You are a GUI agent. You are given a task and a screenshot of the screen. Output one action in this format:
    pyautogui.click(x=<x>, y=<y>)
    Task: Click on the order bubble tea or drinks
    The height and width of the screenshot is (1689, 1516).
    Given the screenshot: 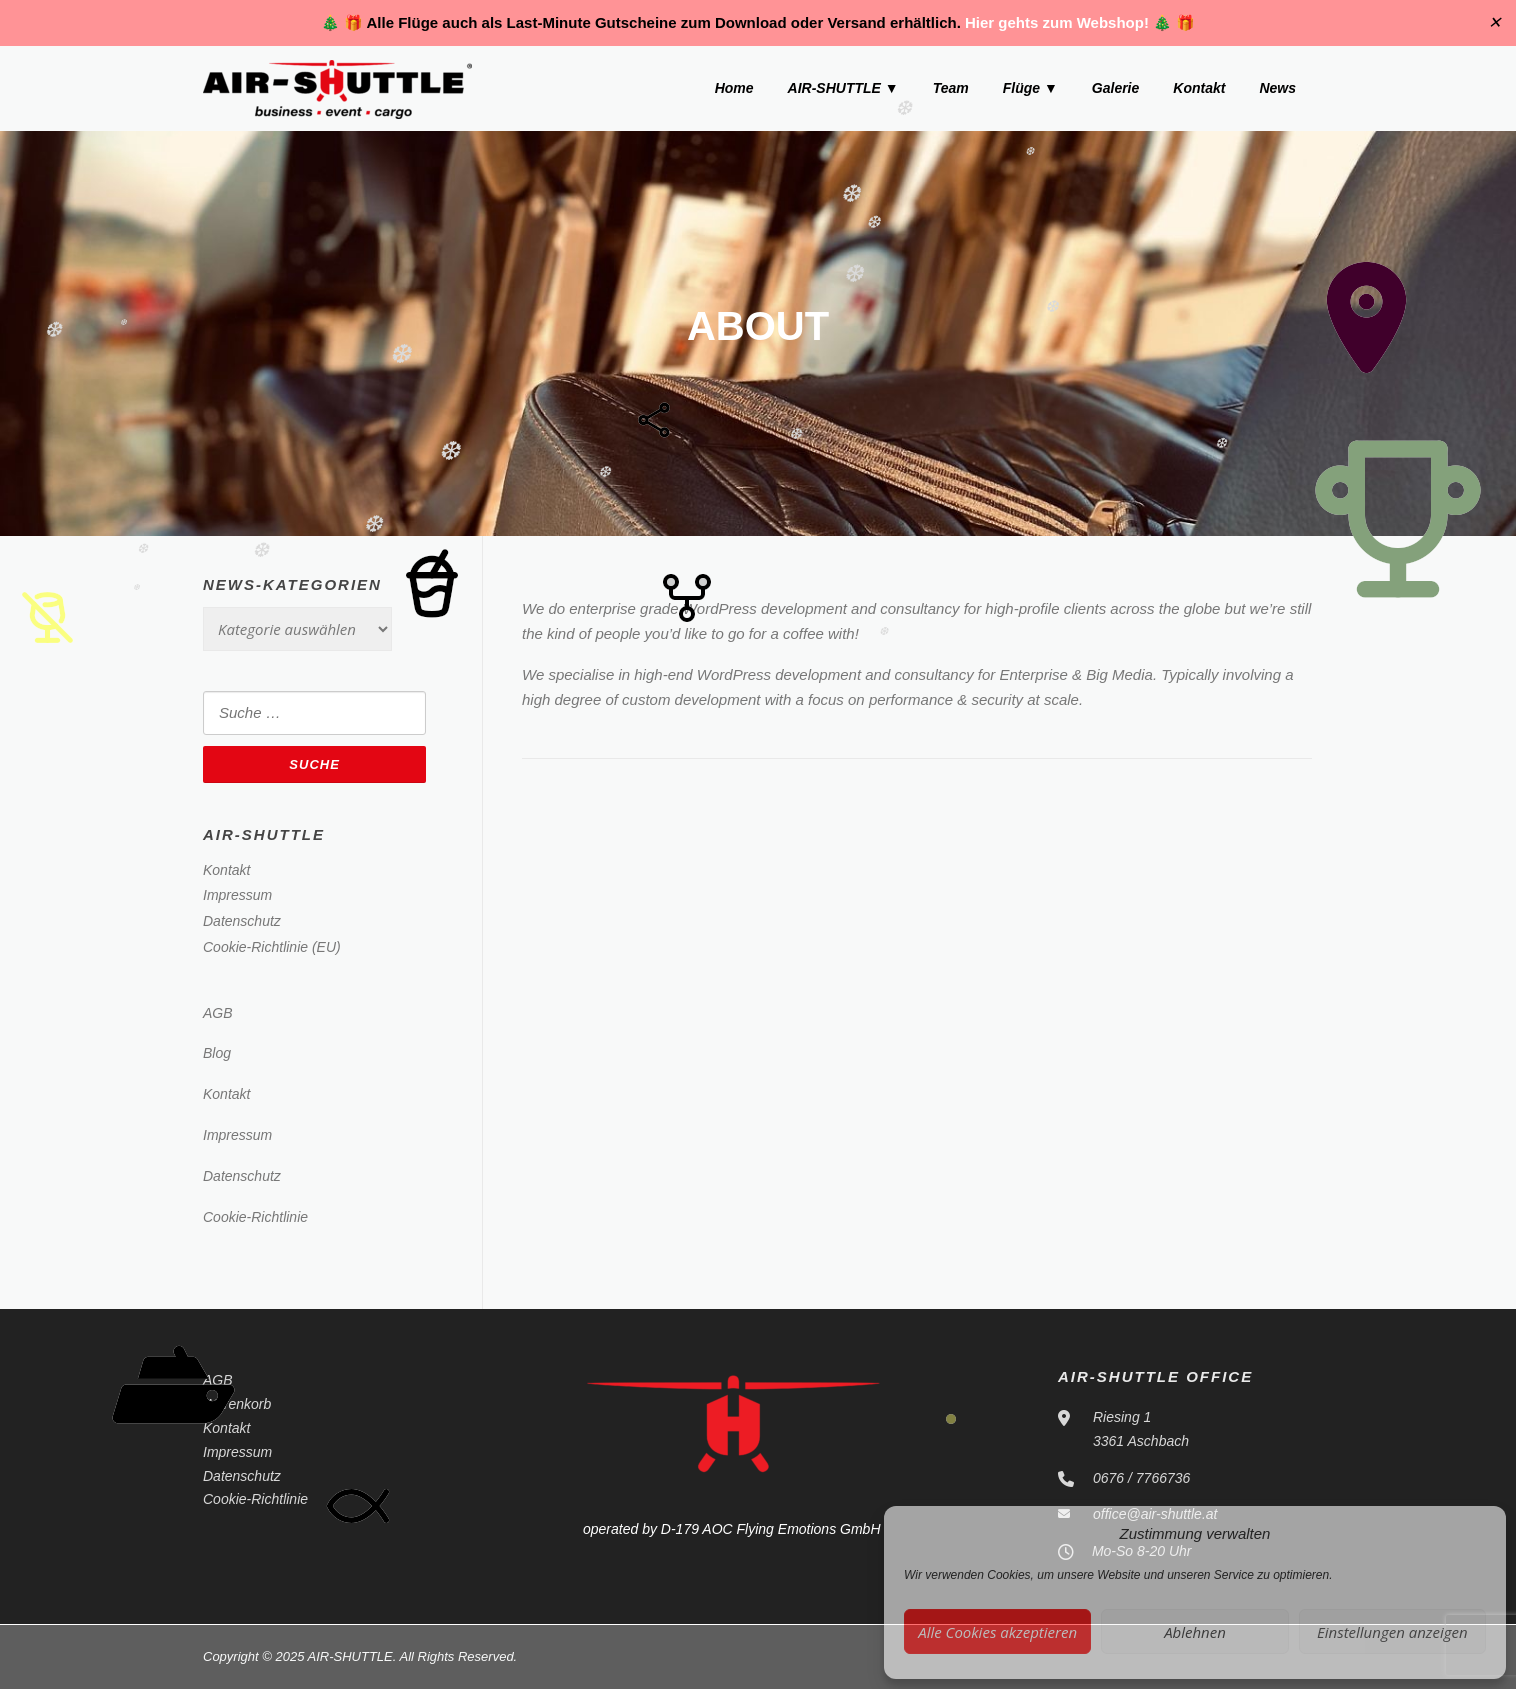 What is the action you would take?
    pyautogui.click(x=432, y=585)
    